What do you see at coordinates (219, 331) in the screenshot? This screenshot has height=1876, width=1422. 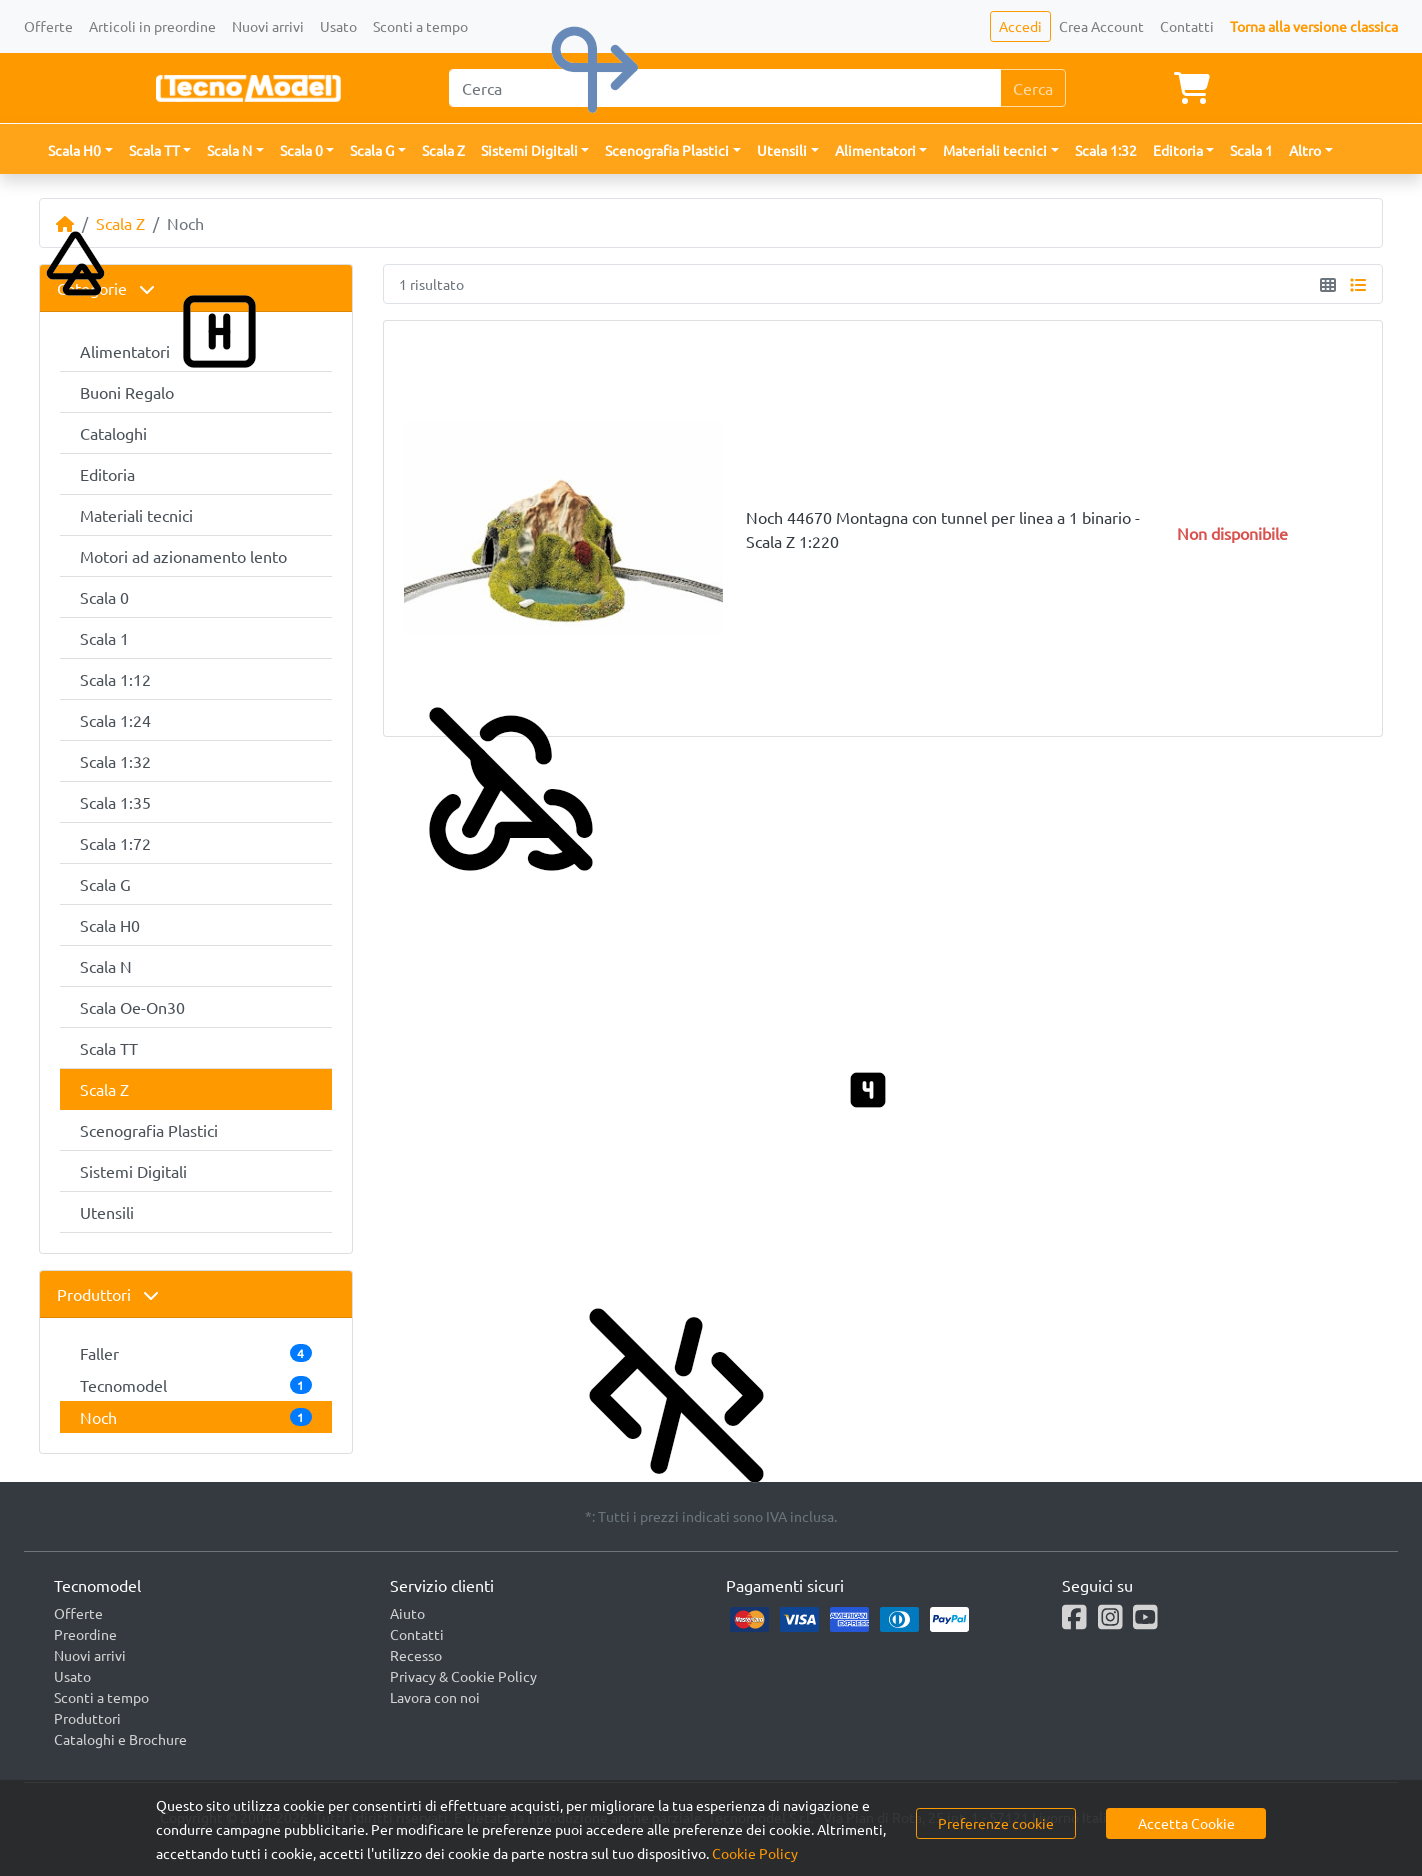 I see `find nearby hospitals or medical facilities` at bounding box center [219, 331].